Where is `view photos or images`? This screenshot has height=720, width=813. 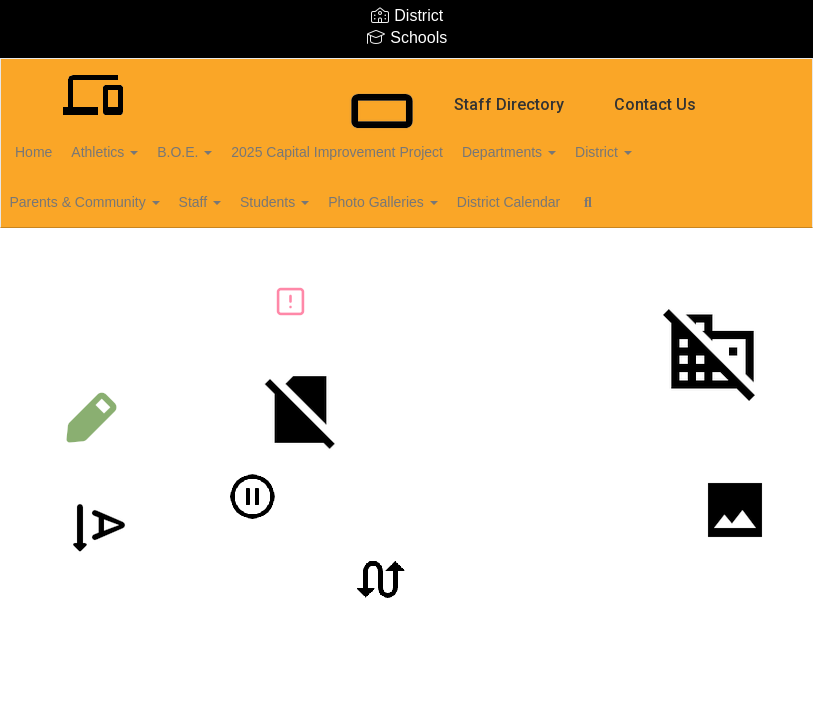 view photos or images is located at coordinates (735, 510).